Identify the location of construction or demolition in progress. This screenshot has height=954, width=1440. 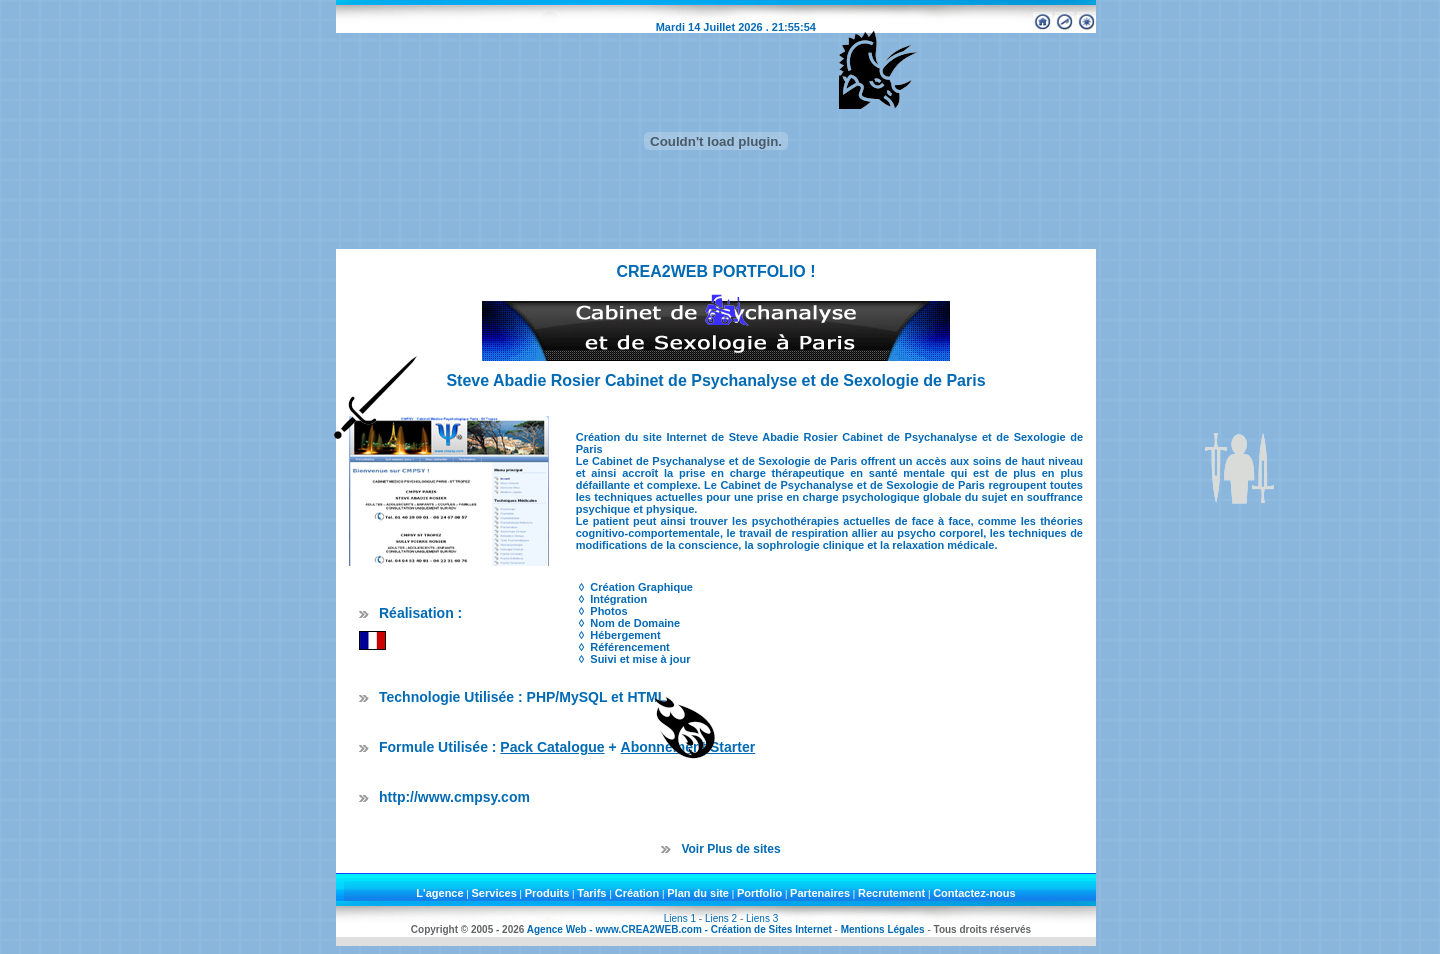
(727, 310).